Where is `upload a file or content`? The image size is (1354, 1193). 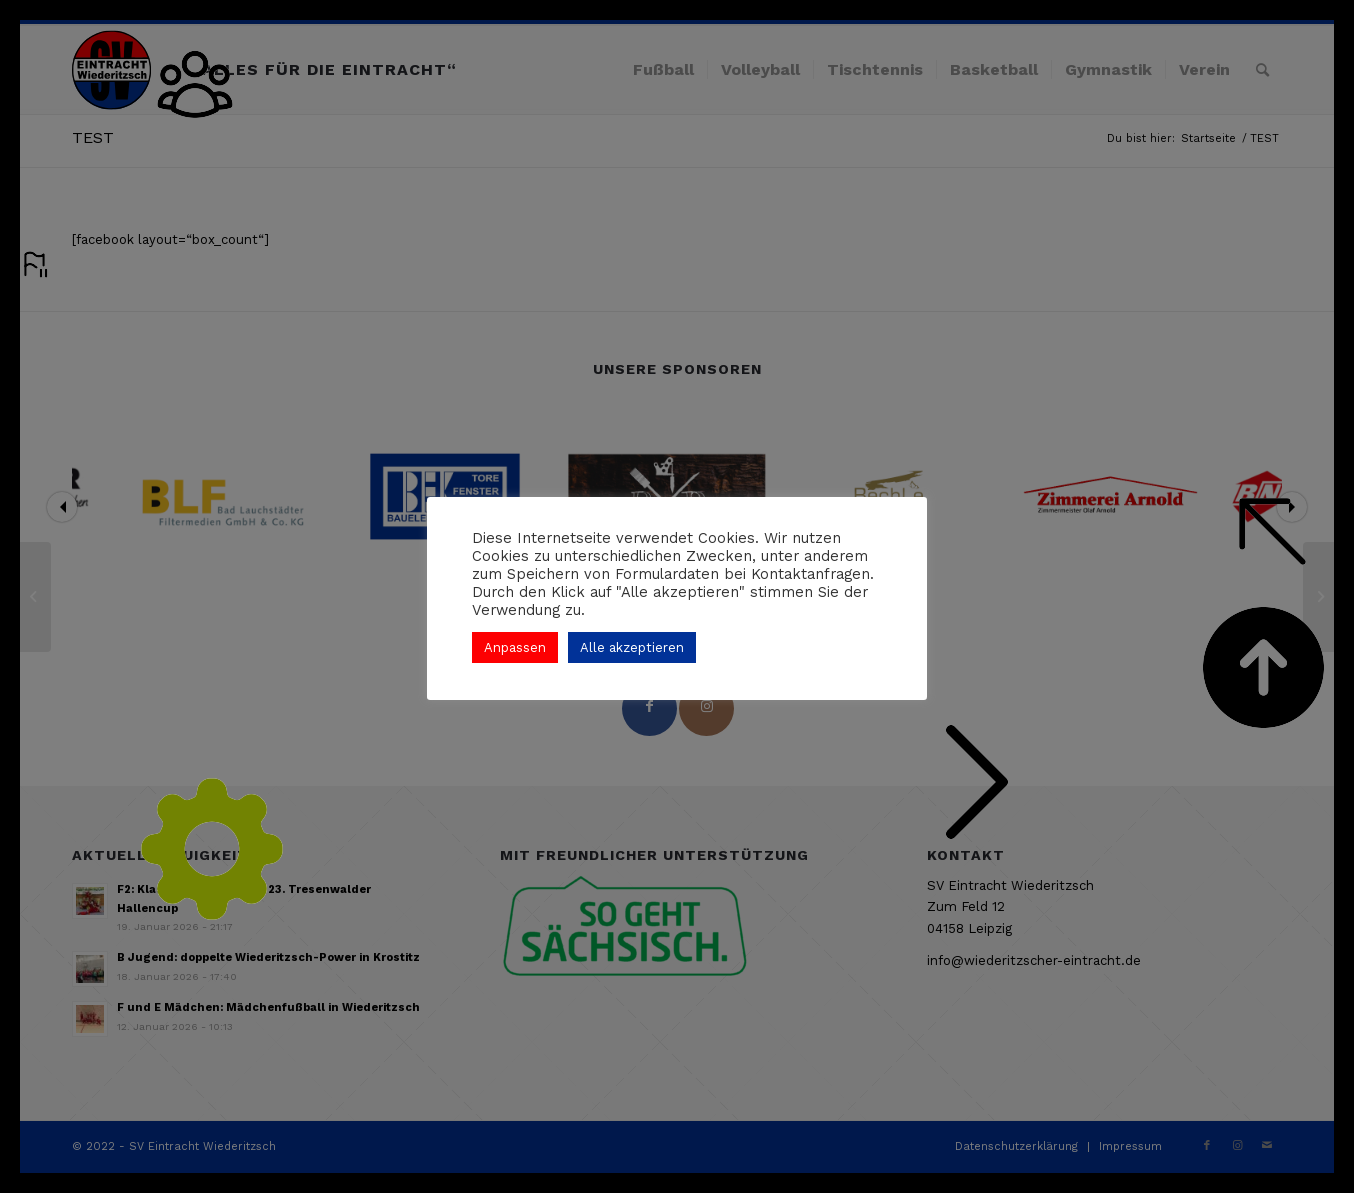
upload a file or content is located at coordinates (1263, 667).